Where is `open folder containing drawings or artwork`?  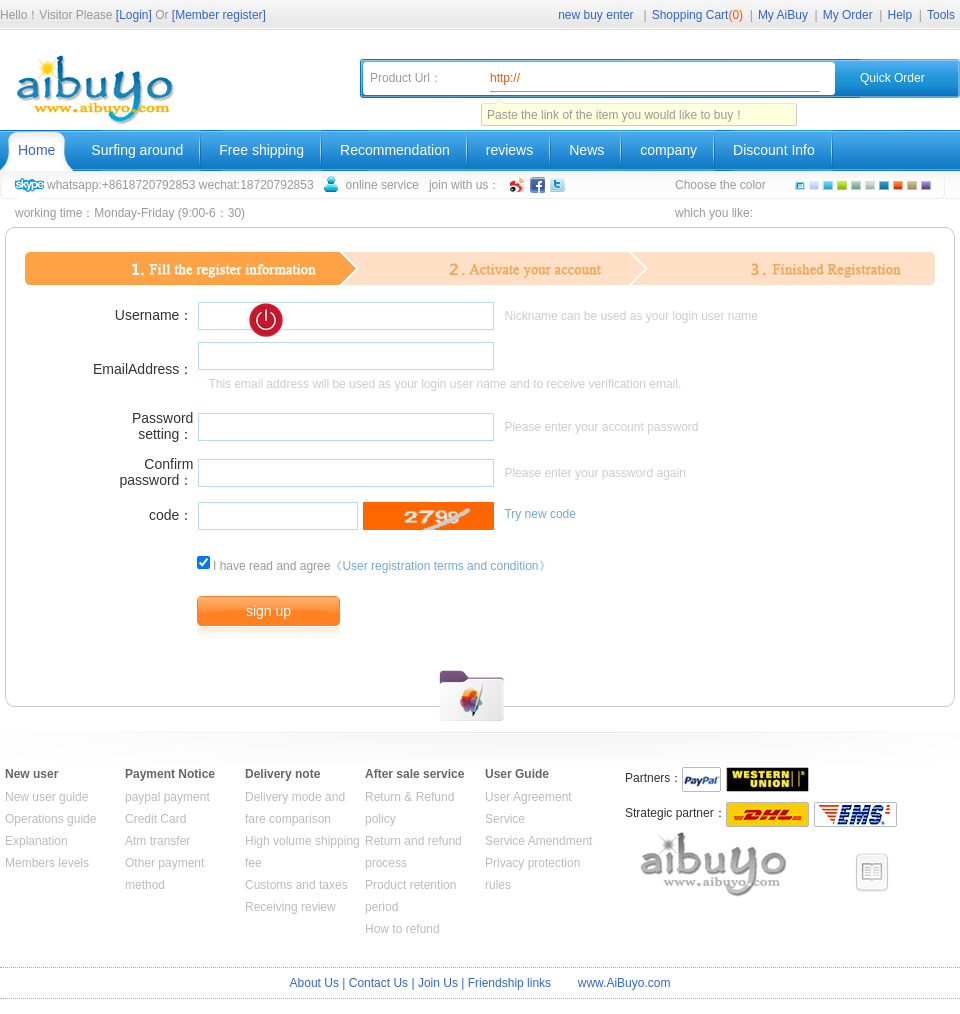
open folder containing drawings or artwork is located at coordinates (471, 697).